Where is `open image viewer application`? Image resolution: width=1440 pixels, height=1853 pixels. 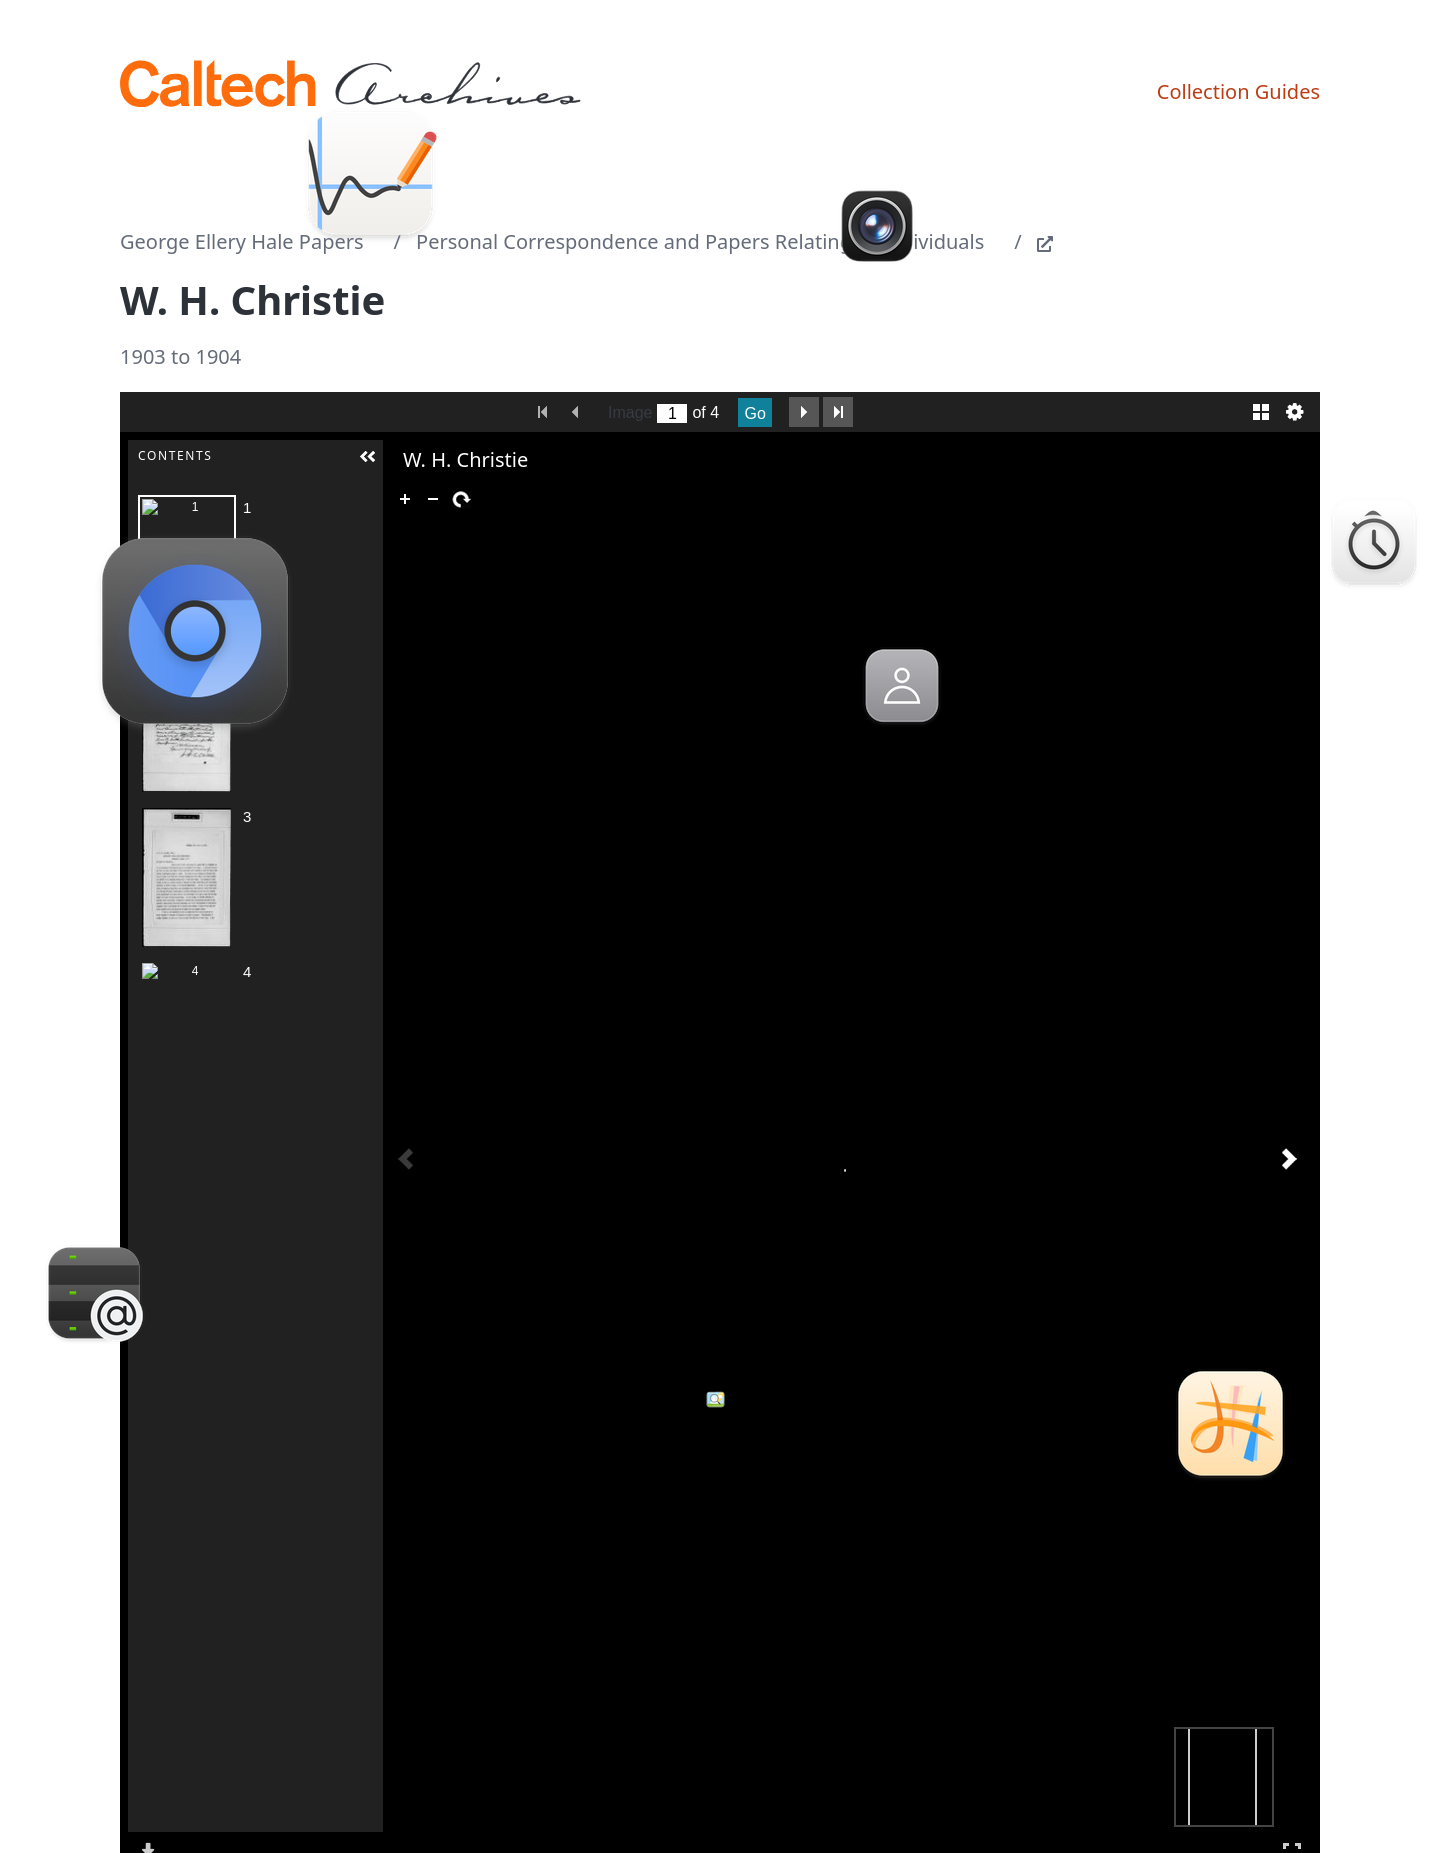
open image viewer application is located at coordinates (715, 1399).